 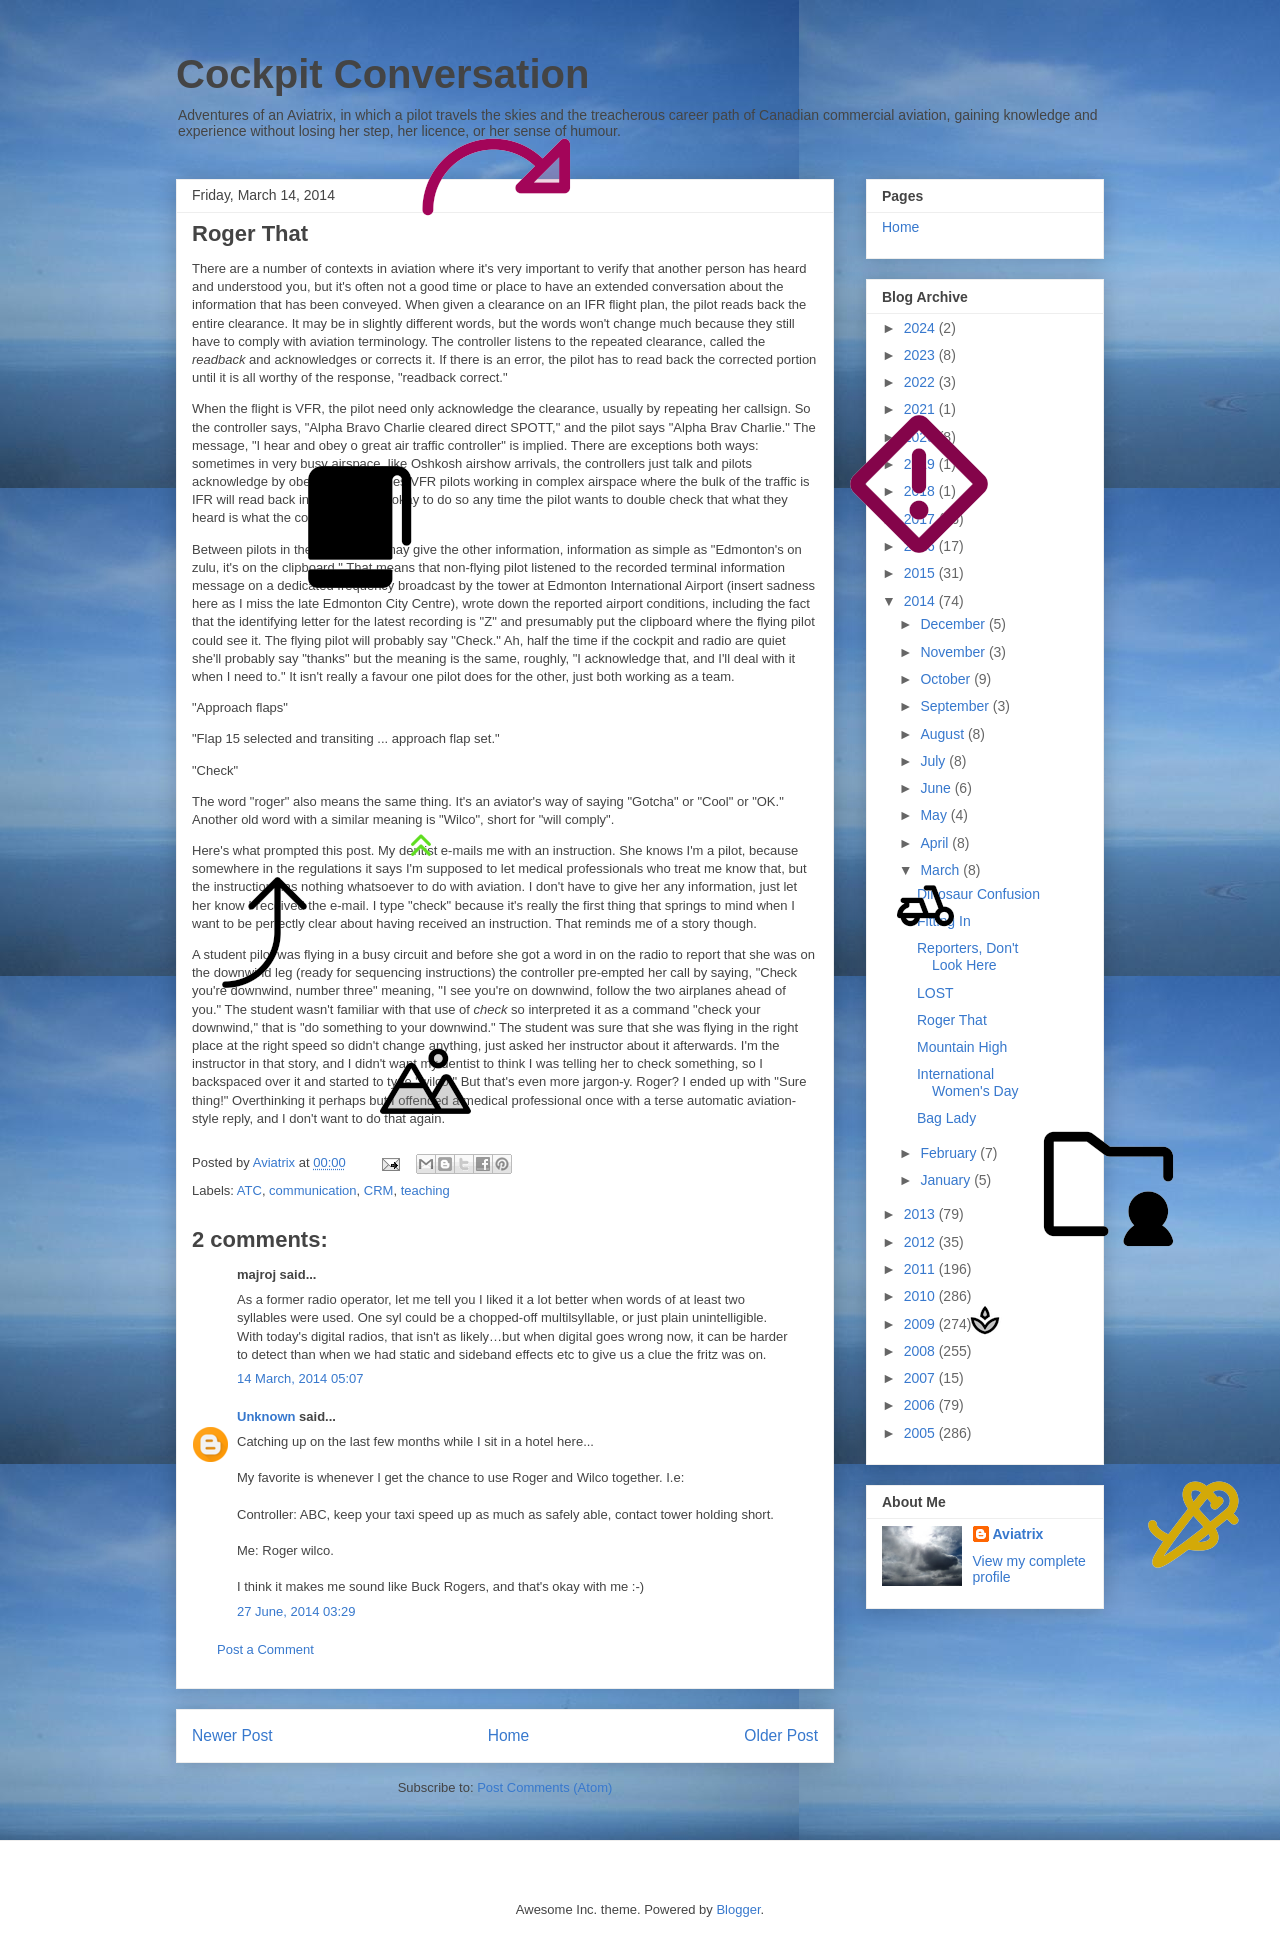 What do you see at coordinates (1108, 1181) in the screenshot?
I see `access user profile folder` at bounding box center [1108, 1181].